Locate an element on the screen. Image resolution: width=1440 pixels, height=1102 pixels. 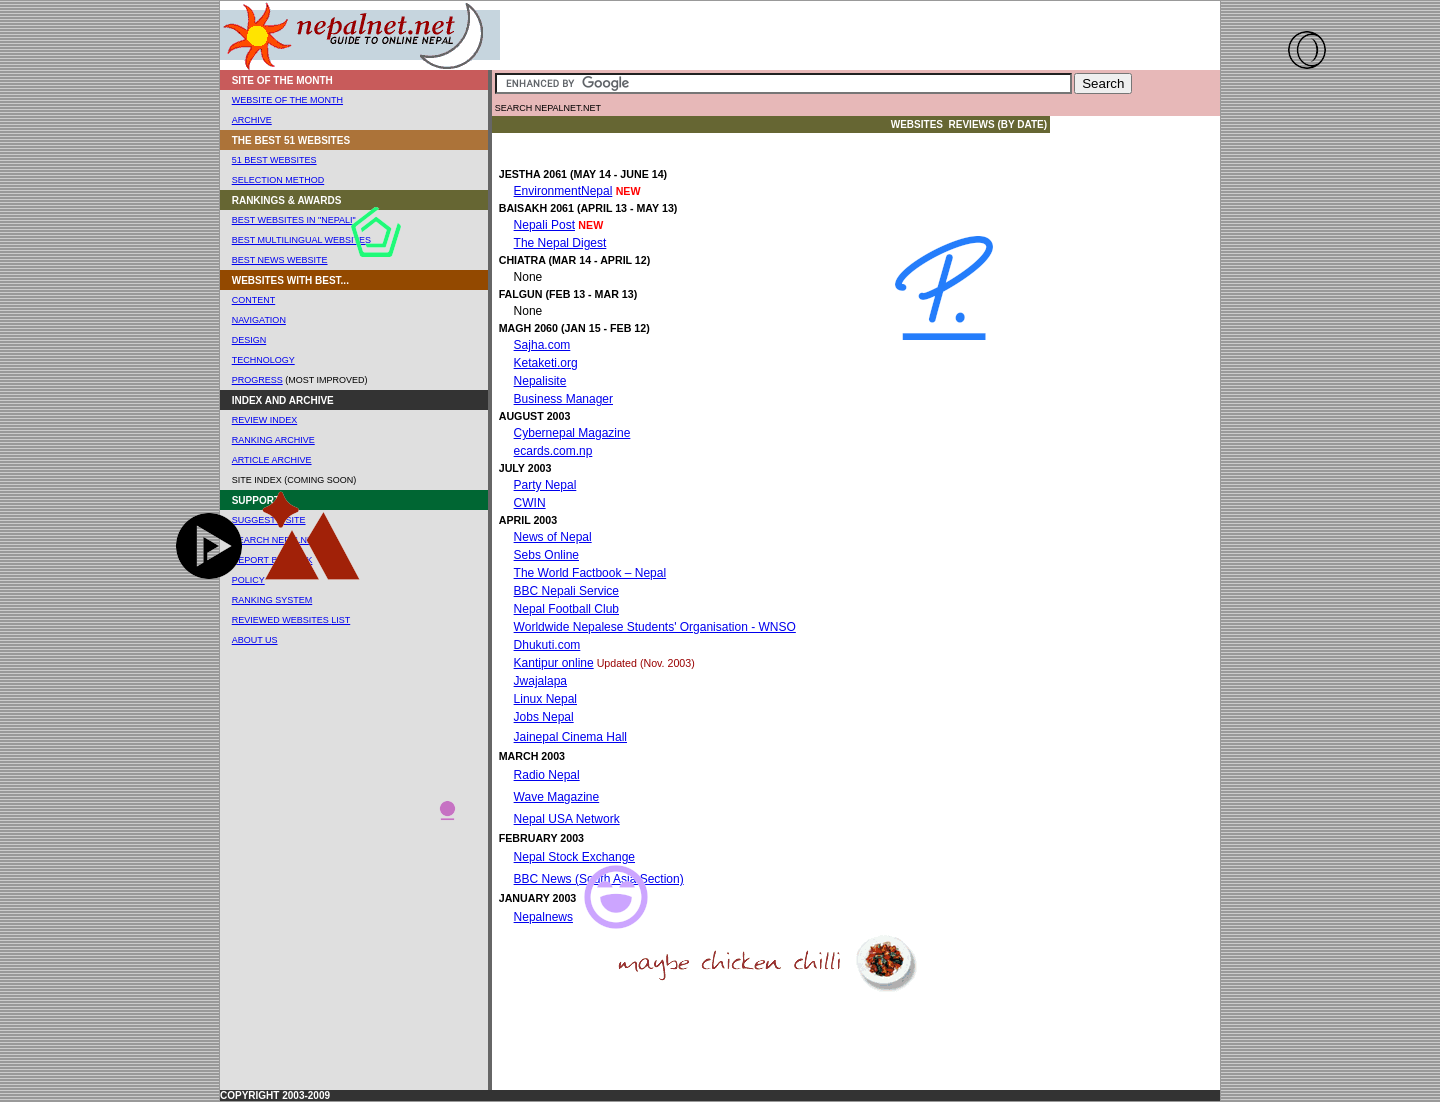
open Opera GX browser is located at coordinates (1307, 50).